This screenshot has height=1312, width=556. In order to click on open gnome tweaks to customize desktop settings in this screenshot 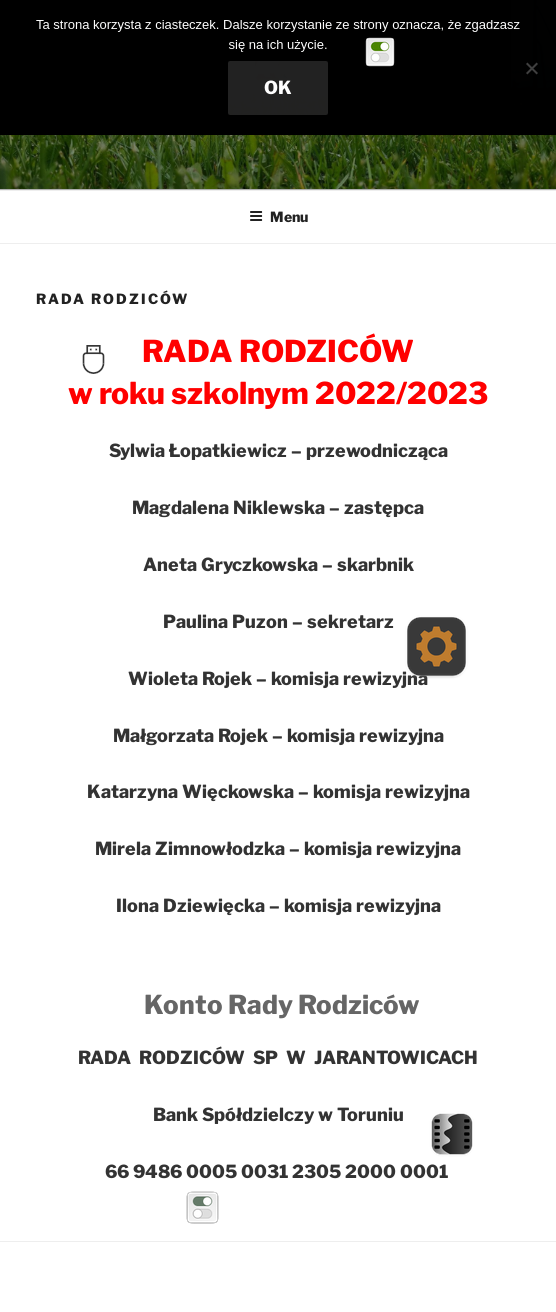, I will do `click(380, 52)`.